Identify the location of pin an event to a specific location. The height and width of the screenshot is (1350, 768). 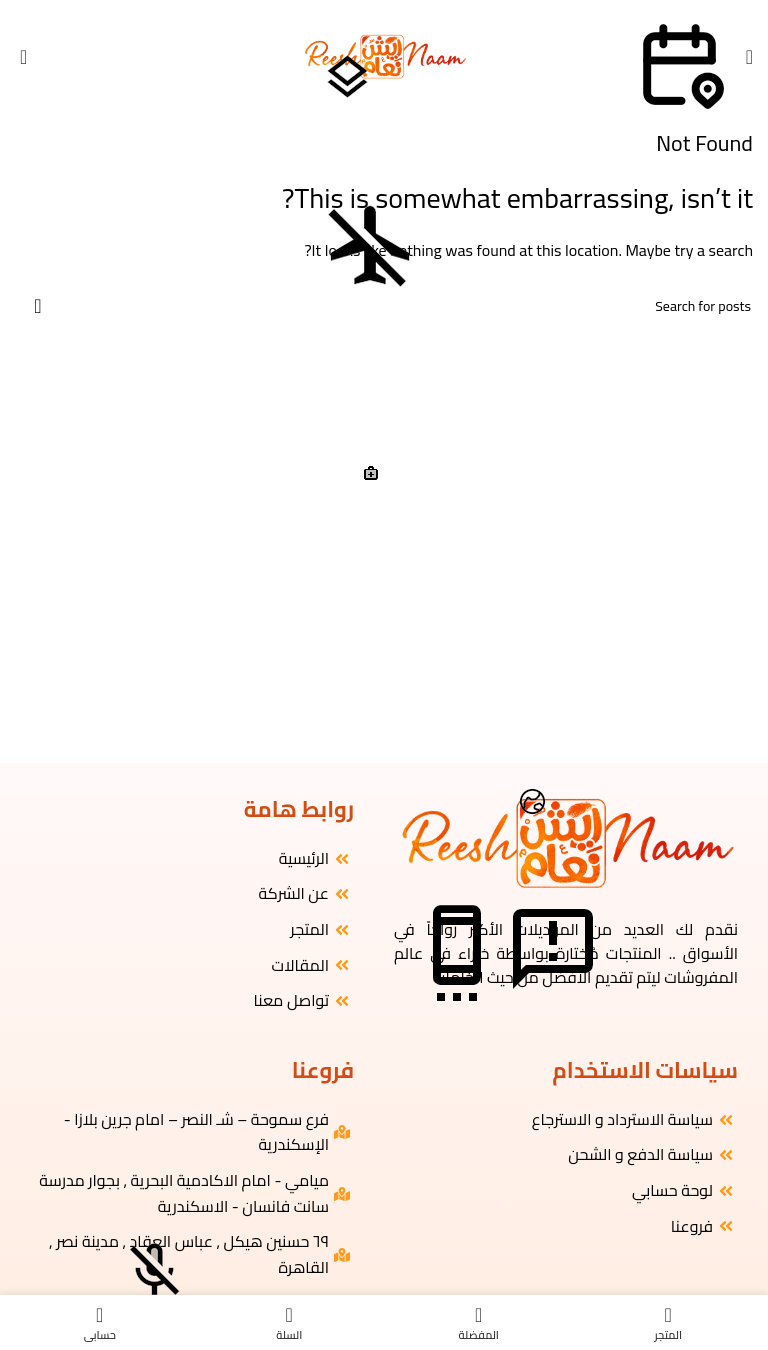
(679, 64).